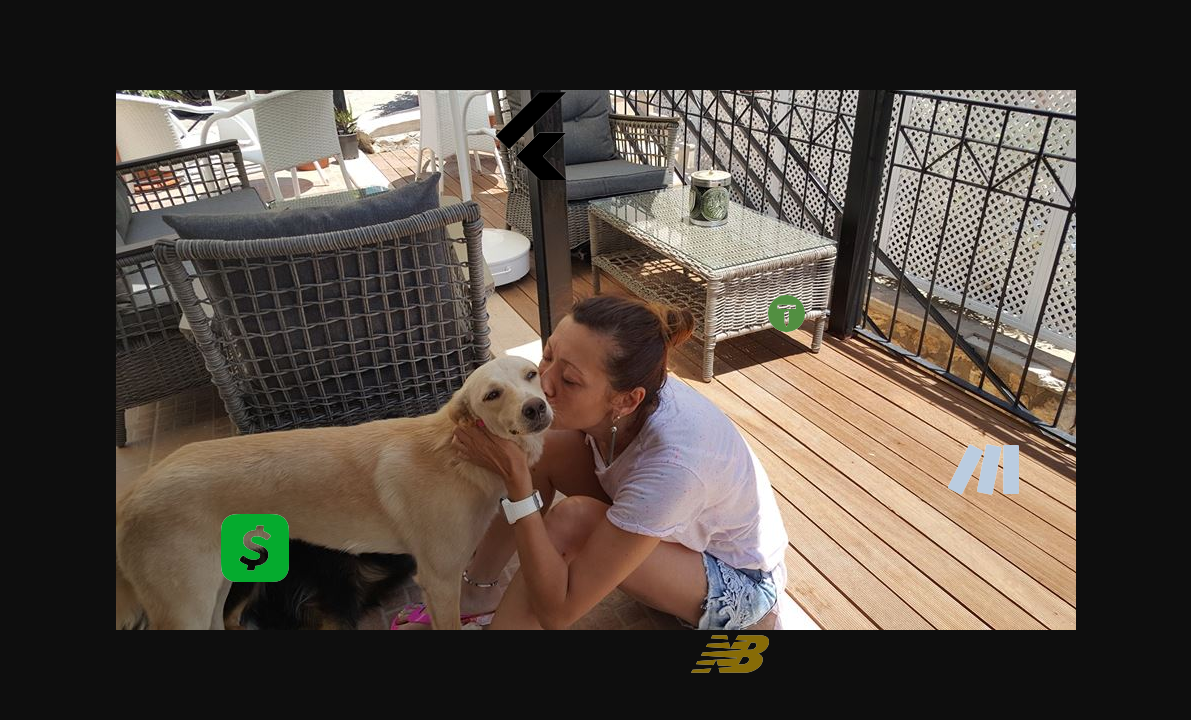 The width and height of the screenshot is (1191, 720). I want to click on open the Thumbtack app, so click(786, 313).